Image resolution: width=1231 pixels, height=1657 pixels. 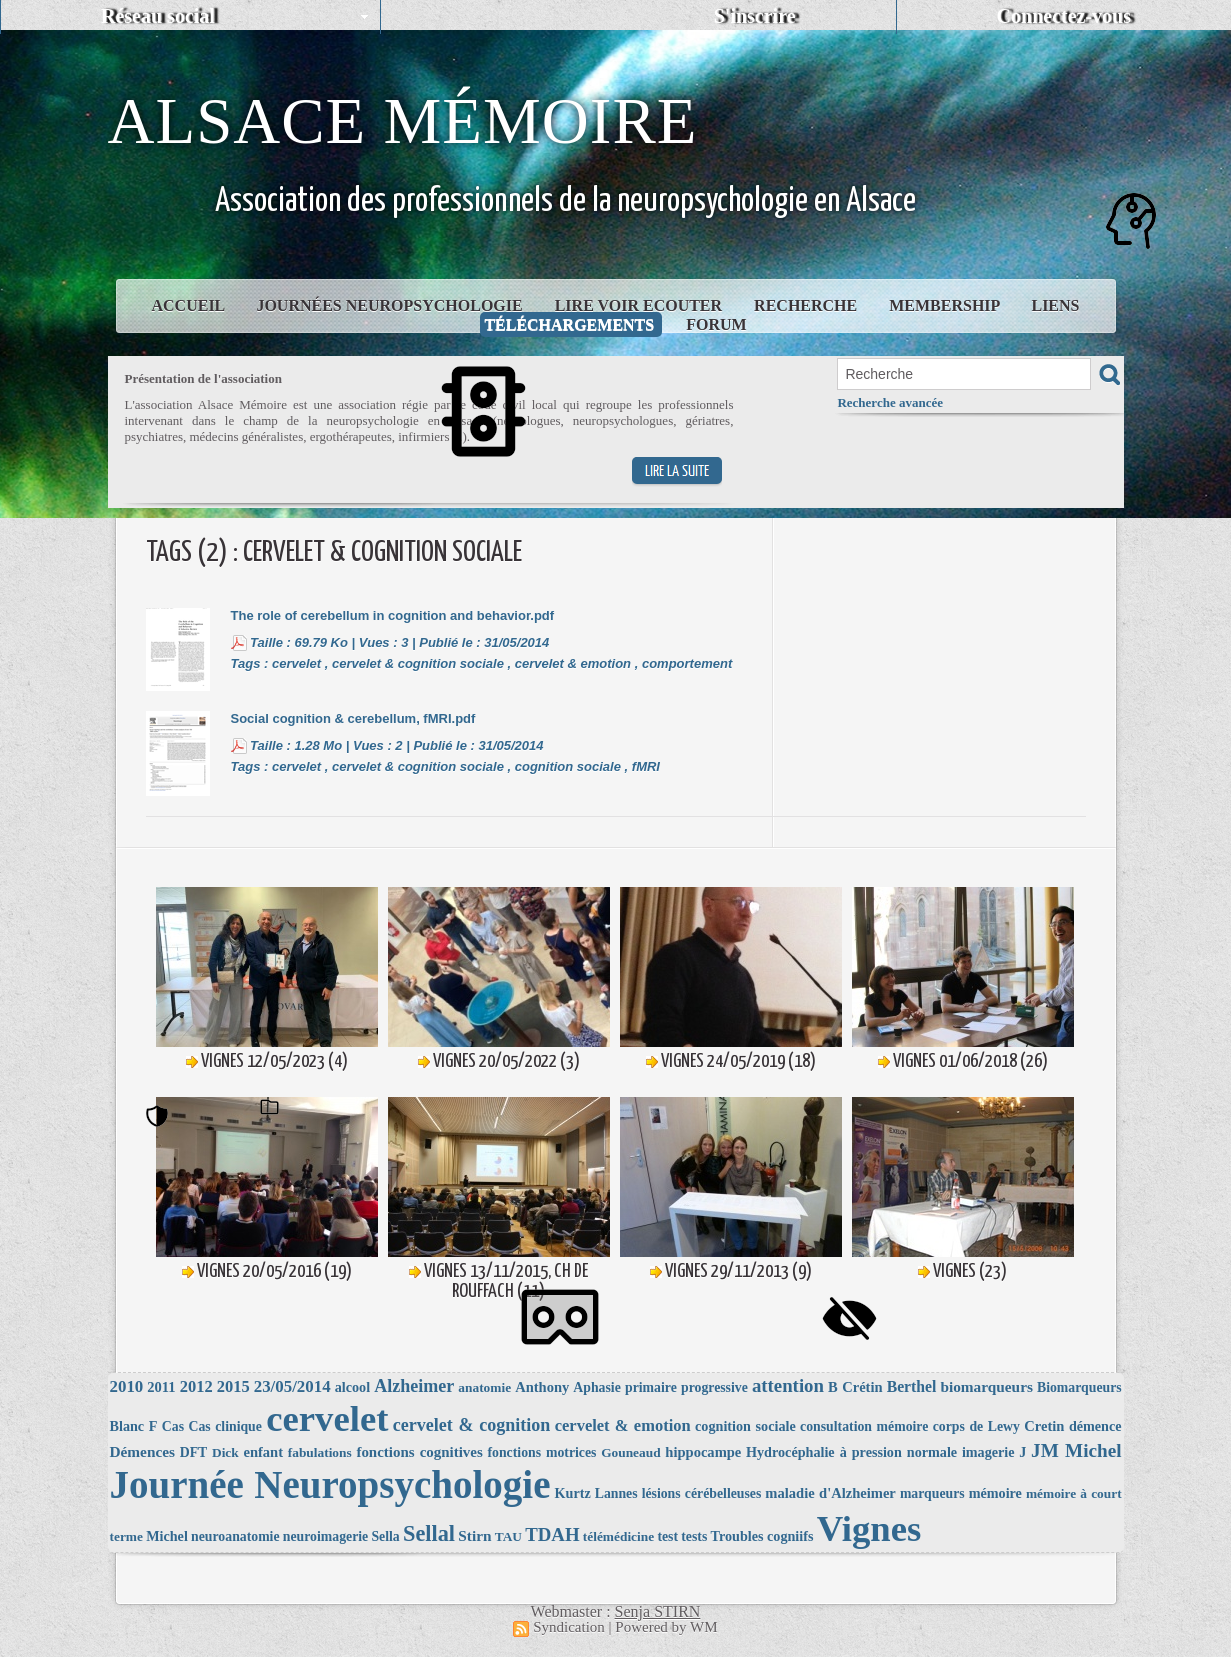 What do you see at coordinates (849, 1318) in the screenshot?
I see `hide password or sensitive content` at bounding box center [849, 1318].